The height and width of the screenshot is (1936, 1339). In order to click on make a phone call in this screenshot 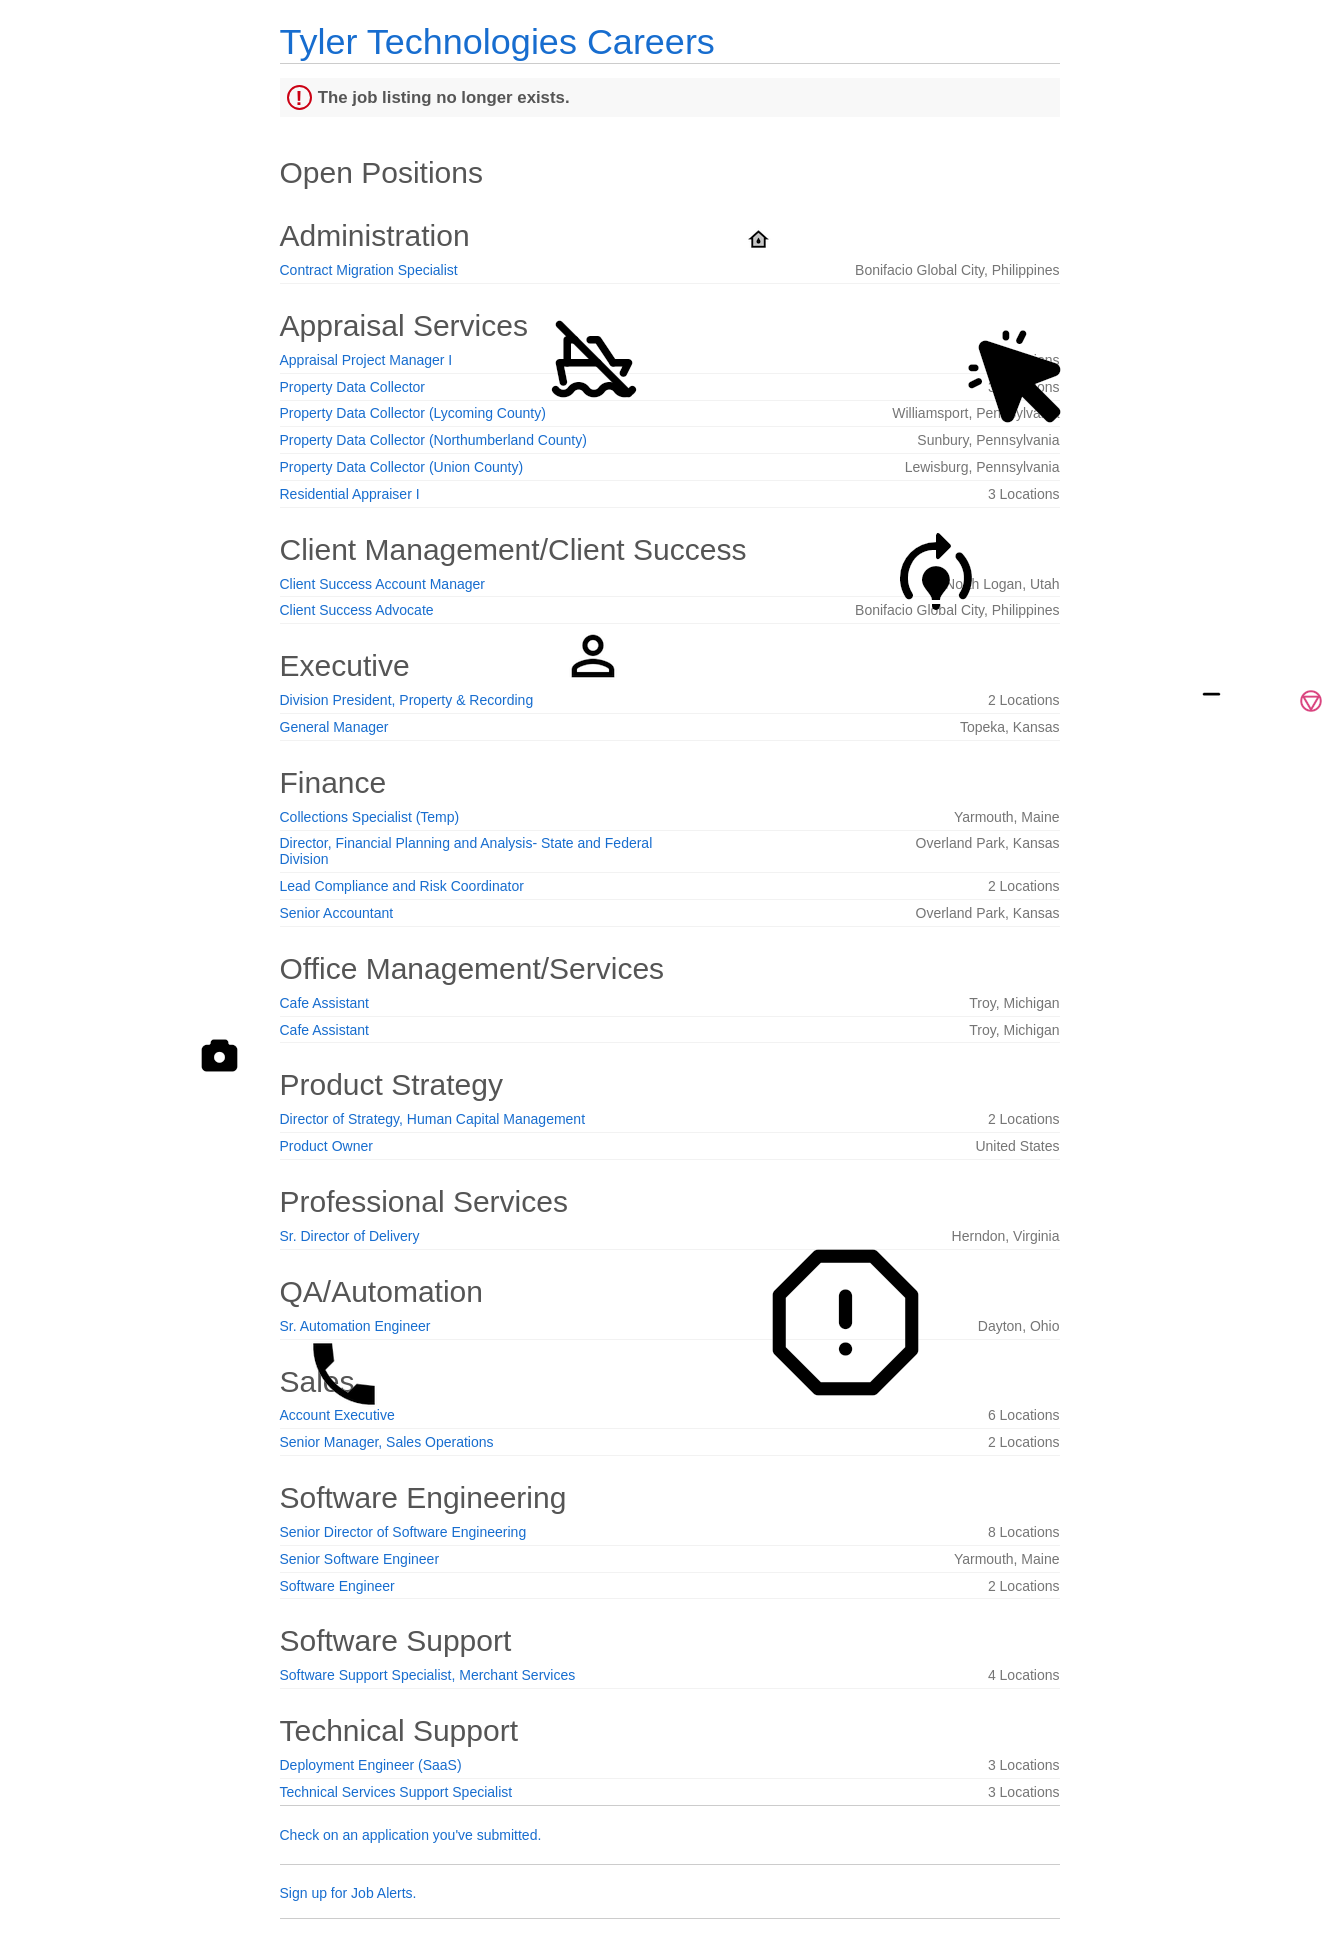, I will do `click(344, 1374)`.